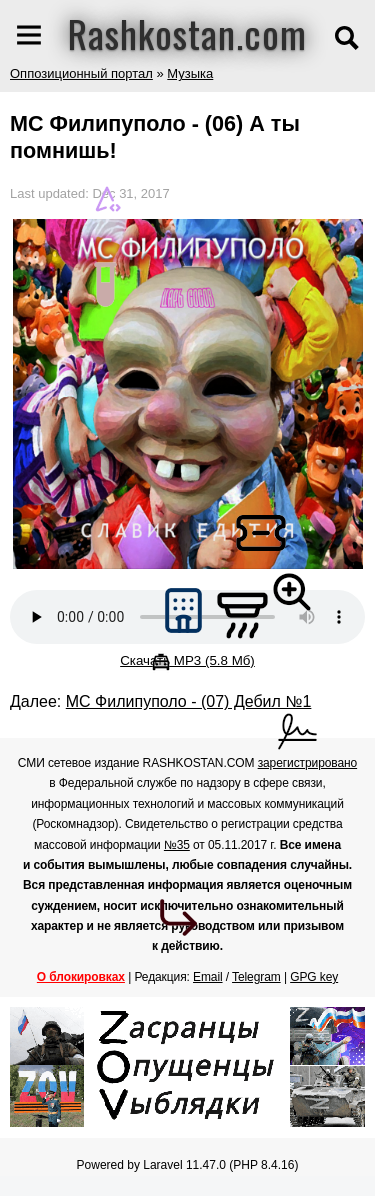  Describe the element at coordinates (297, 731) in the screenshot. I see `add your signature to a document` at that location.